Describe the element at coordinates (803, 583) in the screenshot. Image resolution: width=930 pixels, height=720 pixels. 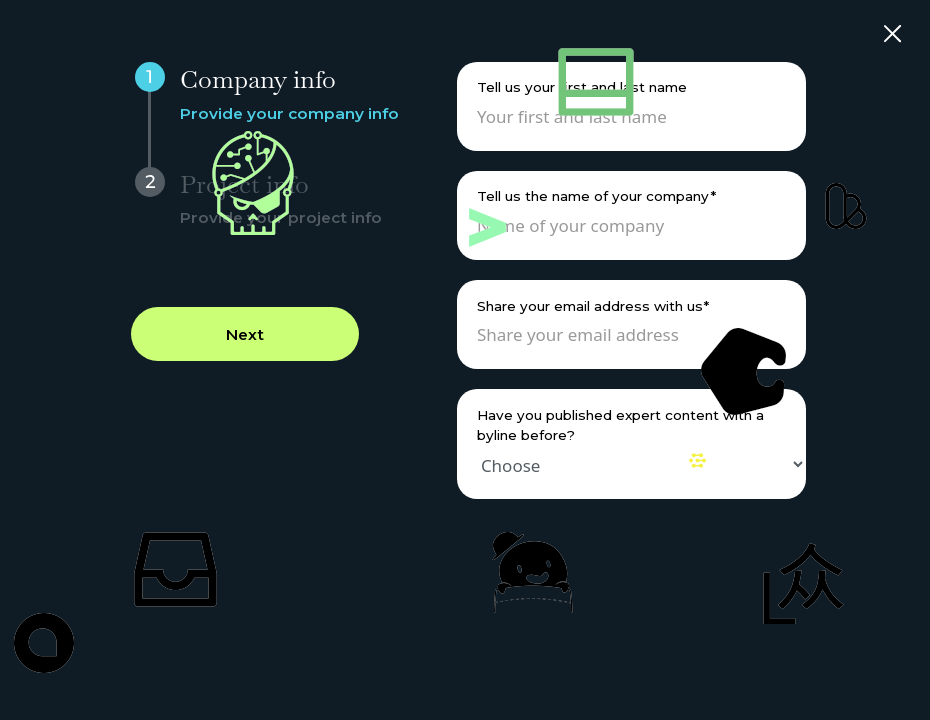
I see `open LibreTranslate translation service` at that location.